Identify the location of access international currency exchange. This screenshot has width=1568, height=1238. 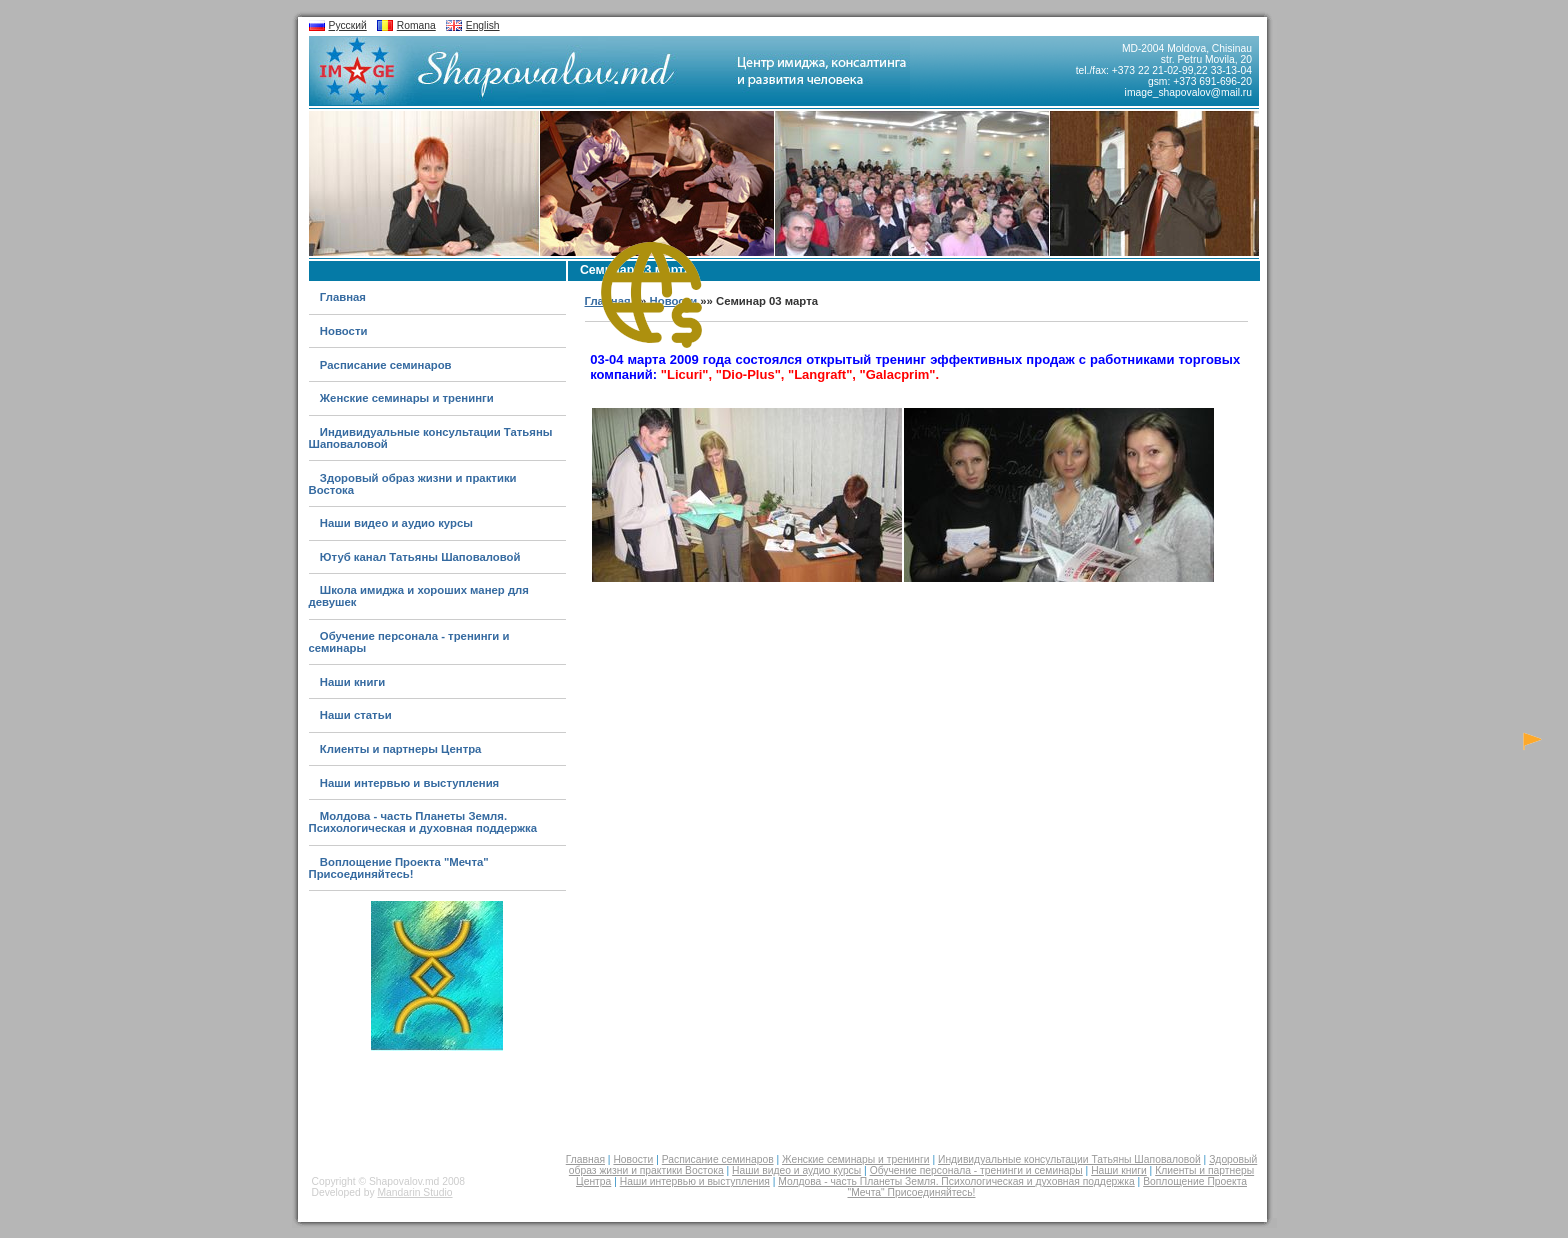
(651, 292).